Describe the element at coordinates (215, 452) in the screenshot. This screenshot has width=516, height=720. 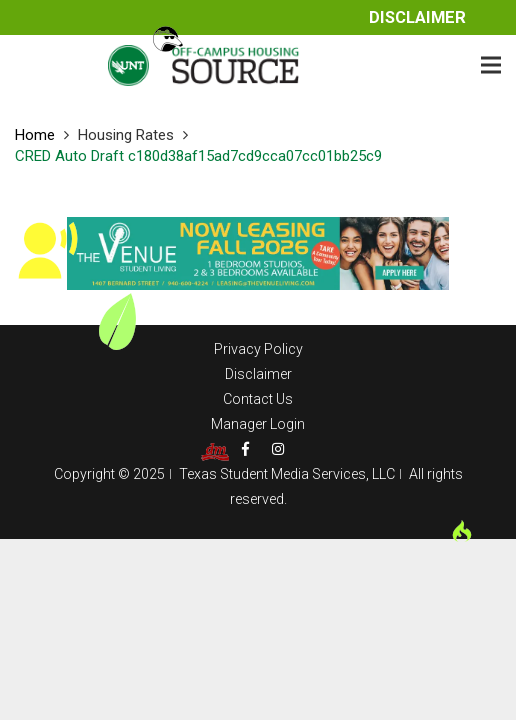
I see `dm drogerie markt company logo` at that location.